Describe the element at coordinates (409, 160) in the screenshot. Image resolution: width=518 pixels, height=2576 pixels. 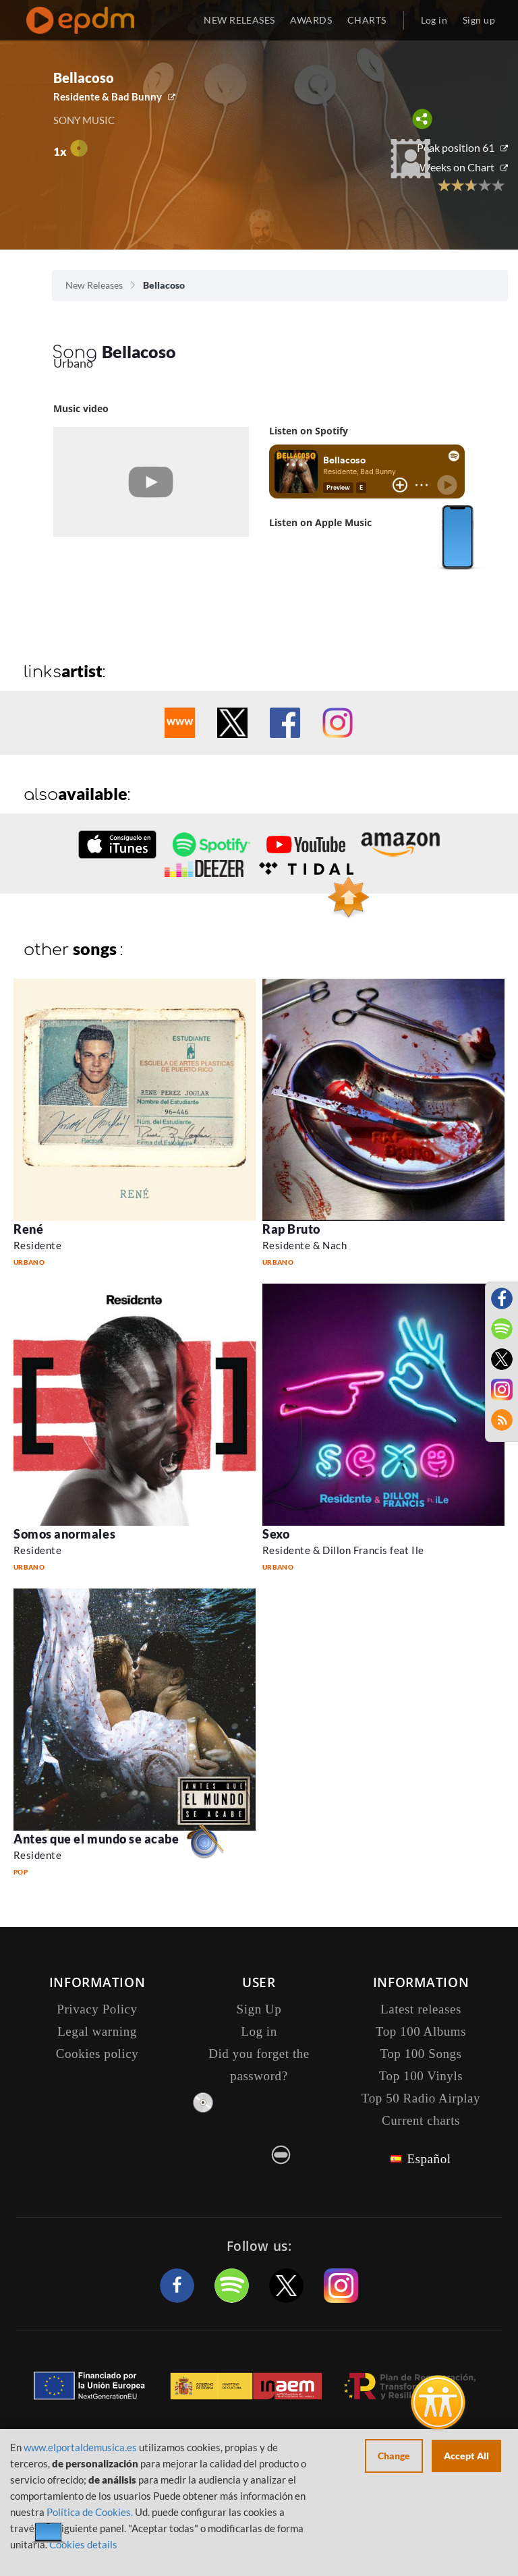
I see `send mail or compose a new message` at that location.